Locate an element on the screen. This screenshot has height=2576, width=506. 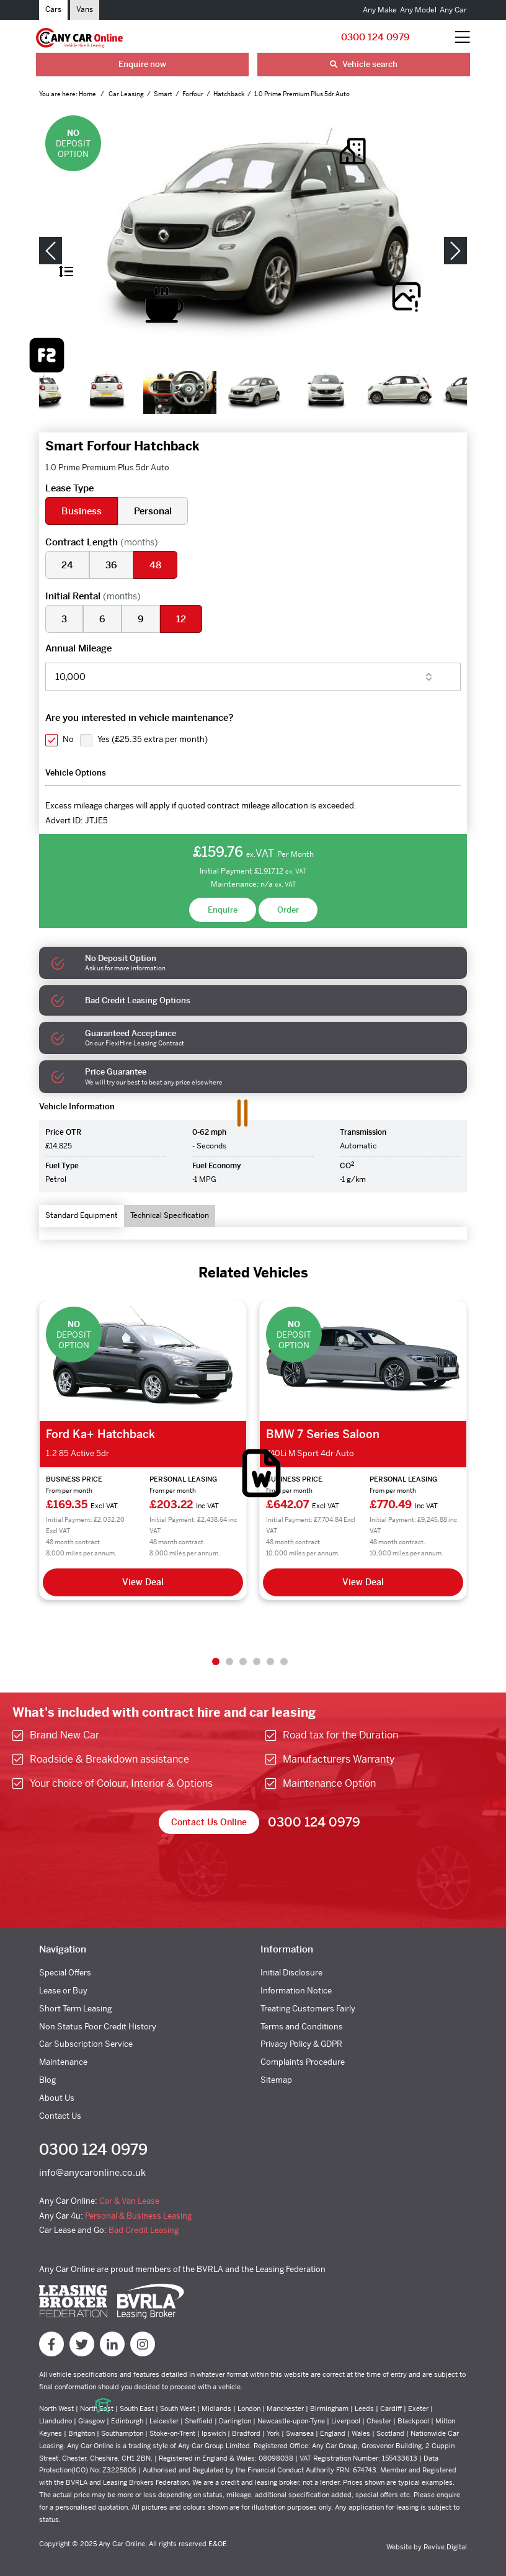
view community or residential buildings is located at coordinates (352, 151).